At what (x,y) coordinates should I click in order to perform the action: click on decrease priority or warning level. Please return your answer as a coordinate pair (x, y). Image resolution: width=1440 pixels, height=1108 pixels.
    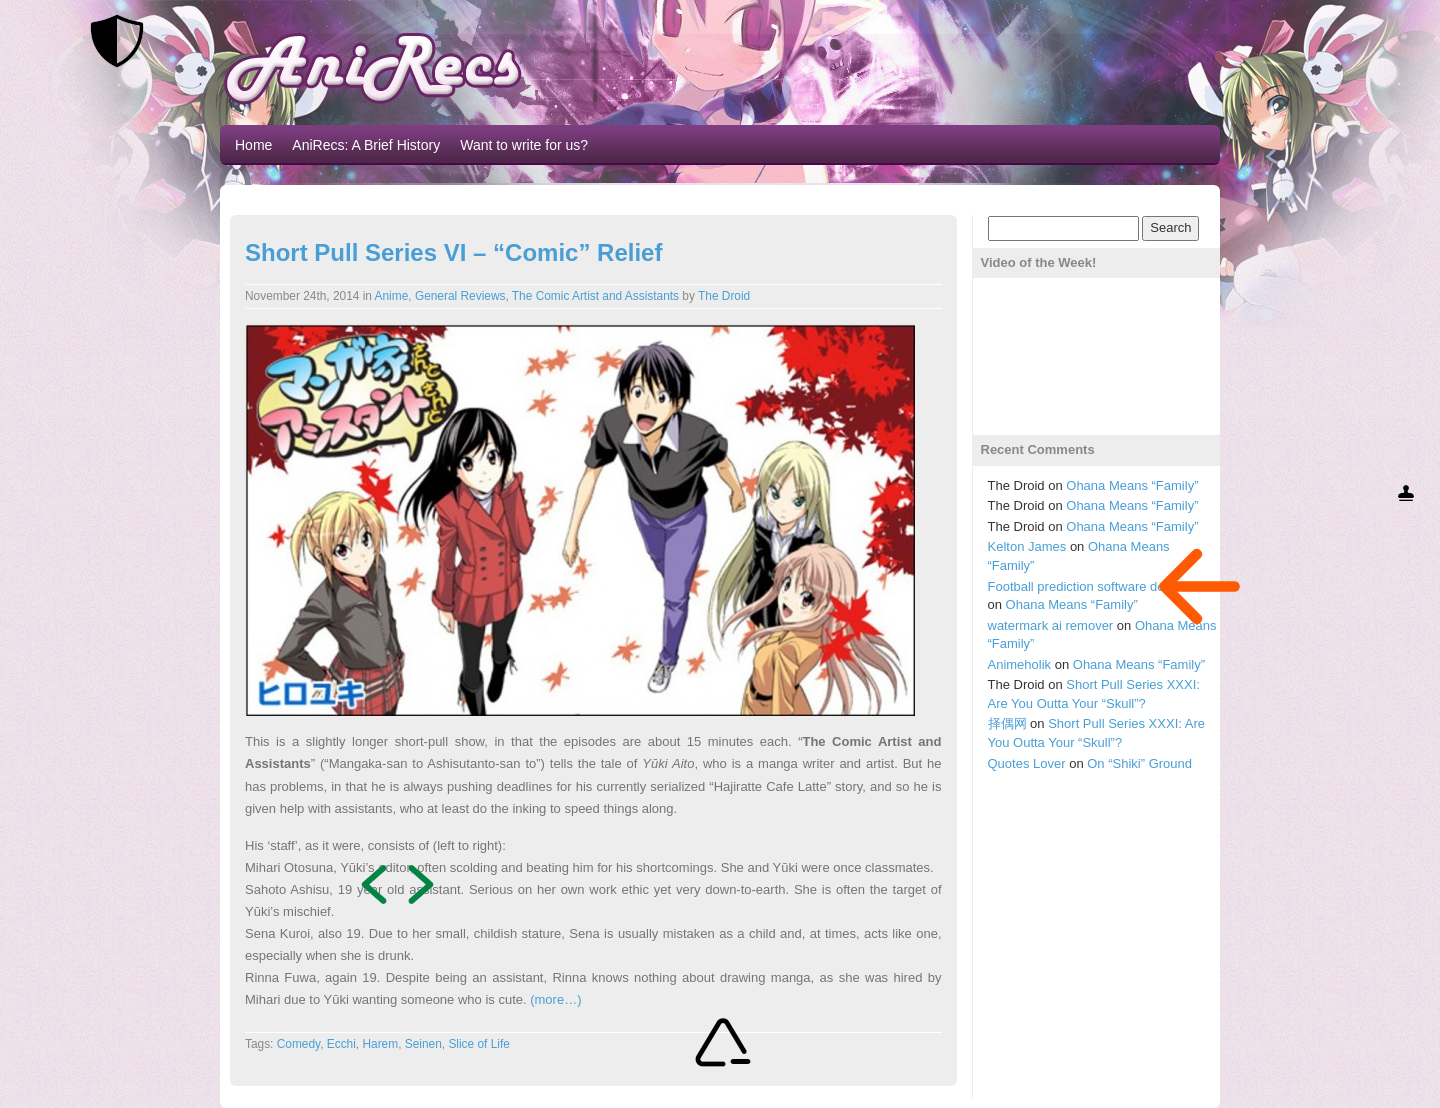
    Looking at the image, I should click on (723, 1044).